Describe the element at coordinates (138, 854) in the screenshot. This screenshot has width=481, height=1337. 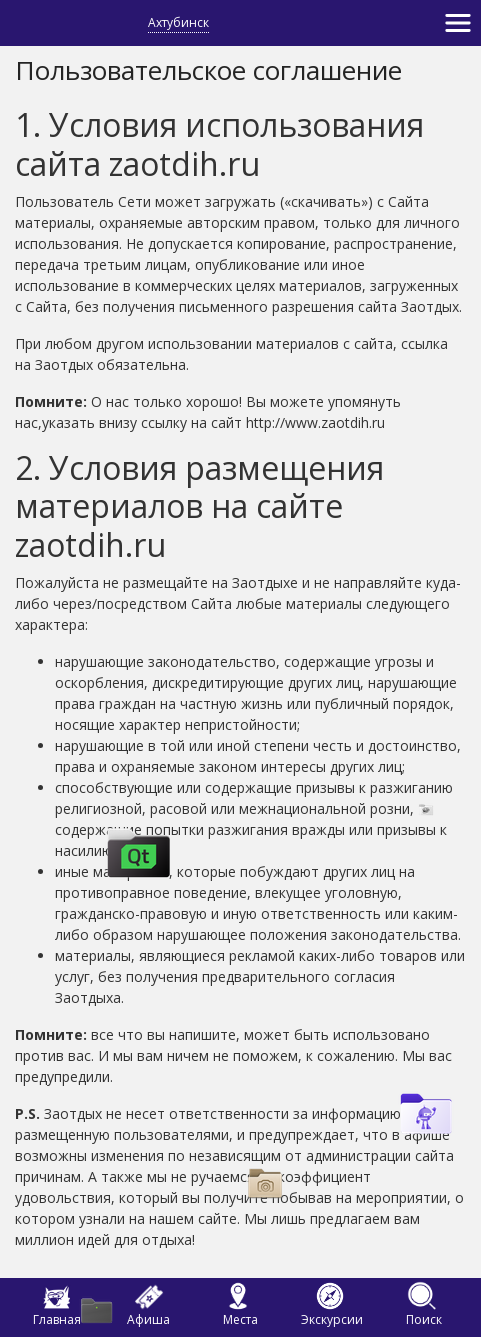
I see `folder containing Qt framework project files` at that location.